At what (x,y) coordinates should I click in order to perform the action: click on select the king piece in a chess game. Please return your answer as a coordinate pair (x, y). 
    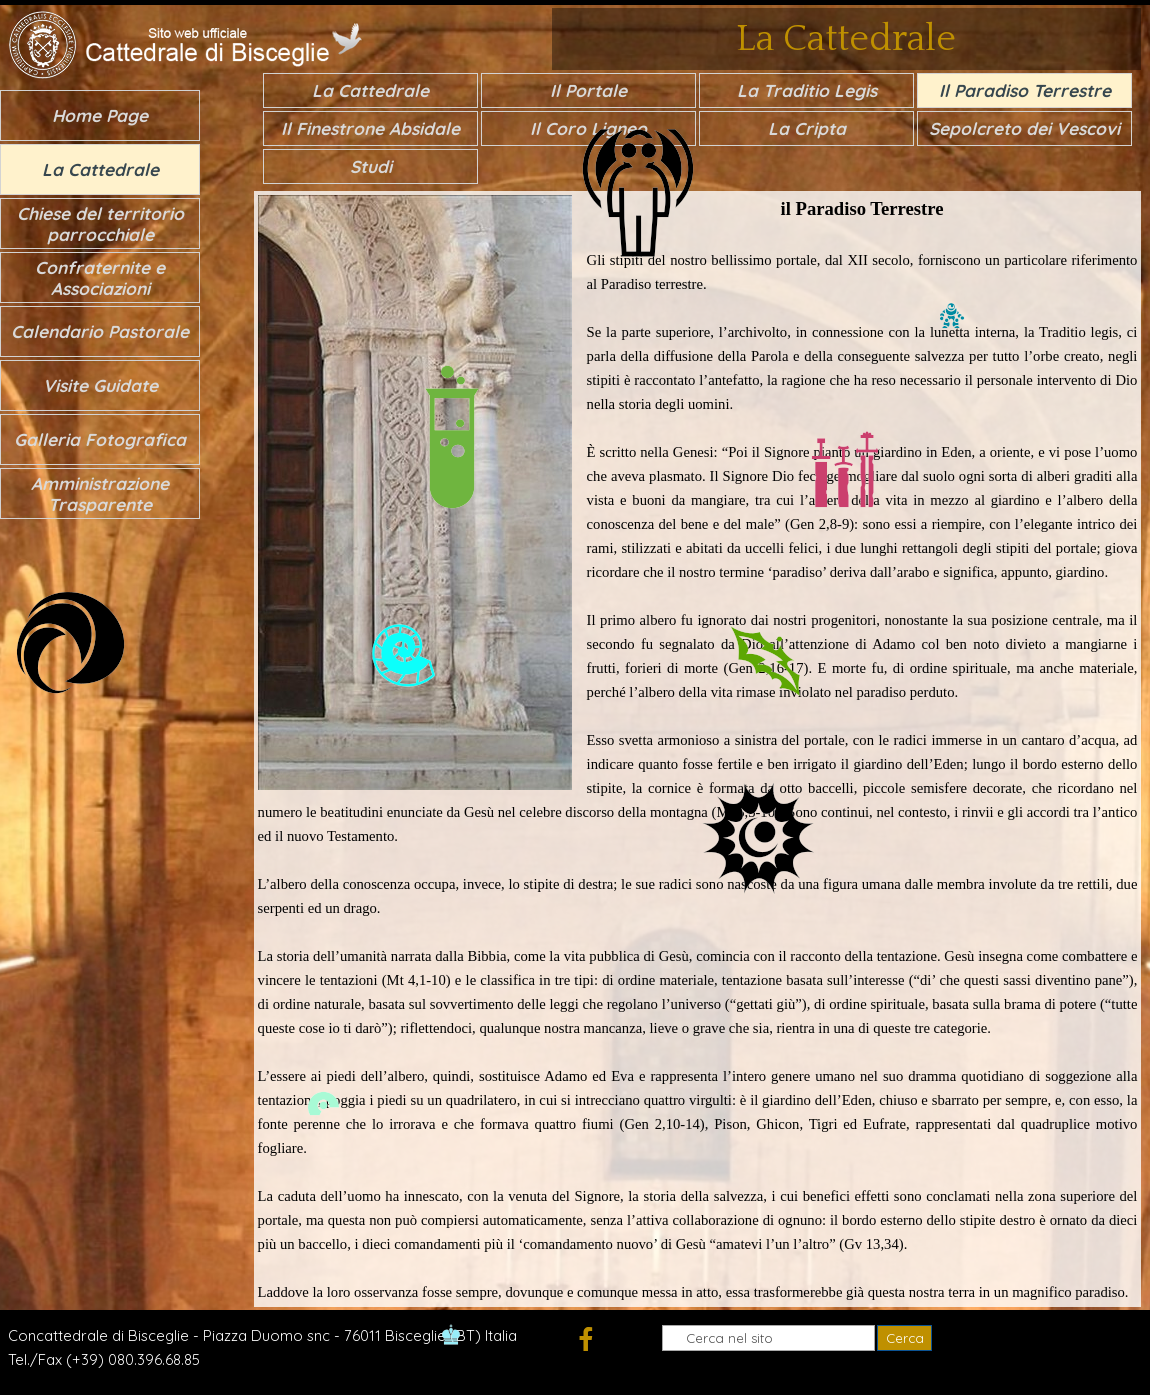
    Looking at the image, I should click on (451, 1334).